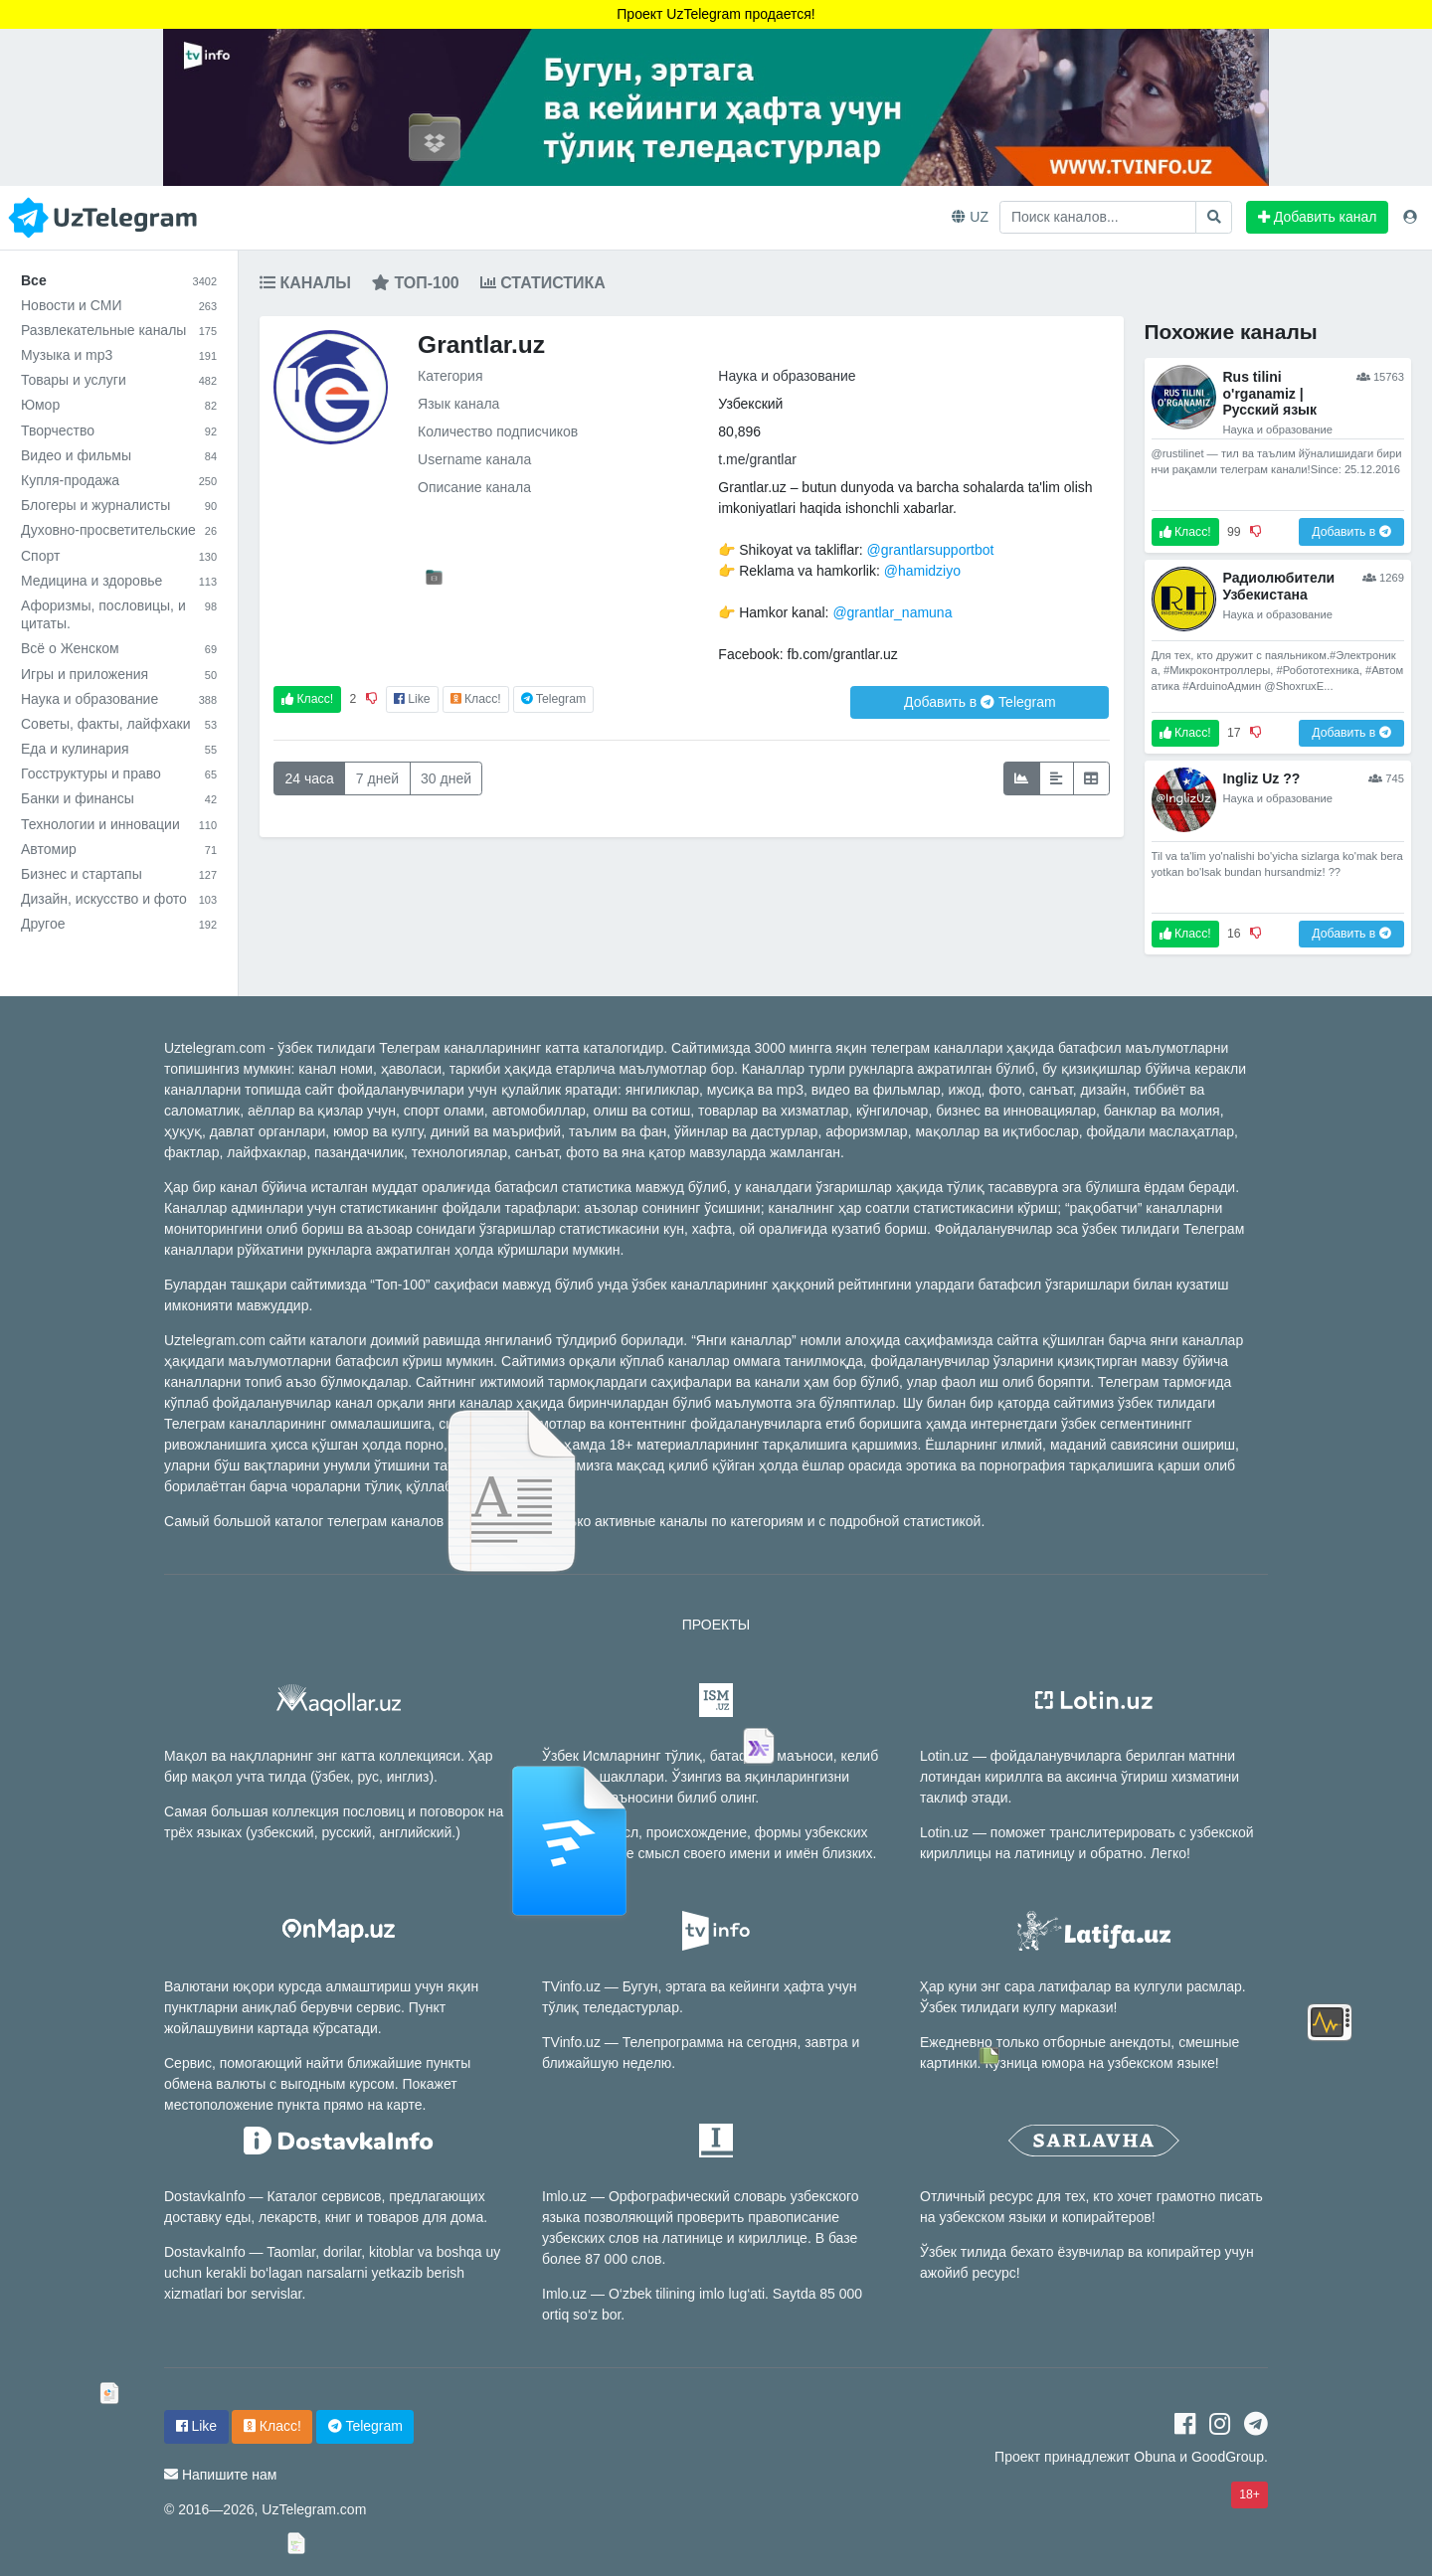 The width and height of the screenshot is (1432, 2576). What do you see at coordinates (296, 2543) in the screenshot?
I see `a COBOL source code file` at bounding box center [296, 2543].